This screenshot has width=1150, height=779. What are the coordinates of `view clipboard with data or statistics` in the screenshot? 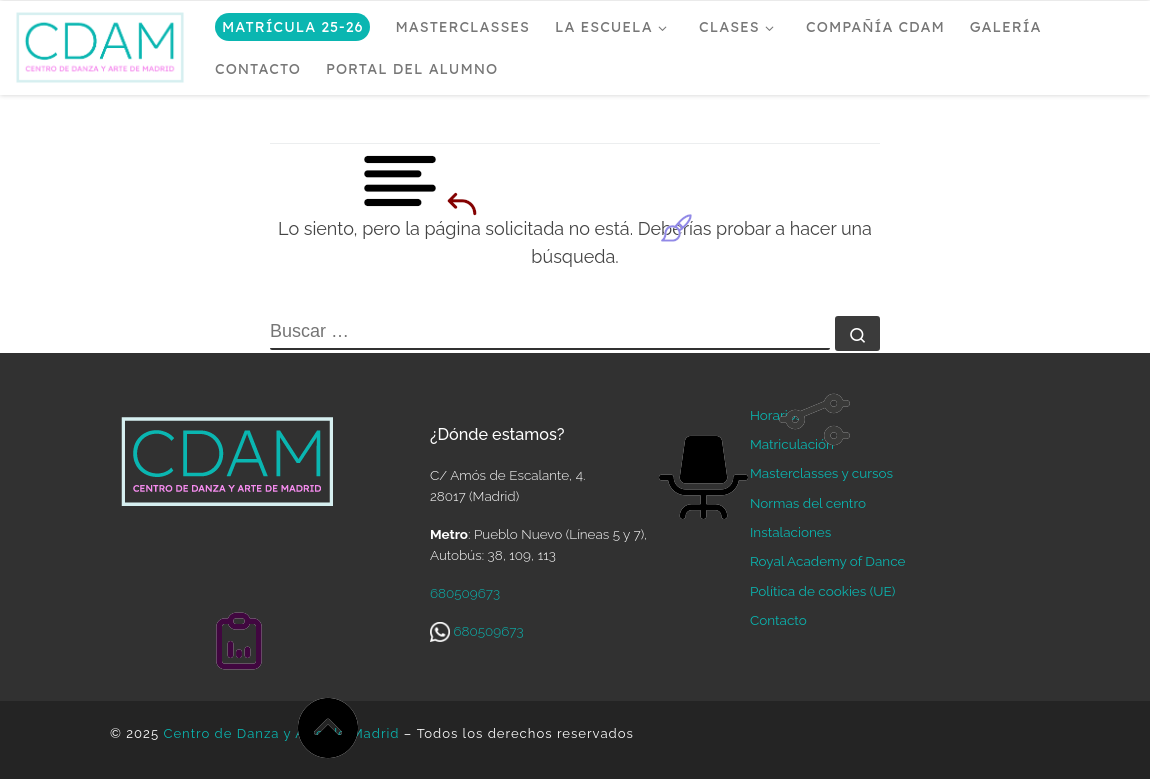 It's located at (239, 641).